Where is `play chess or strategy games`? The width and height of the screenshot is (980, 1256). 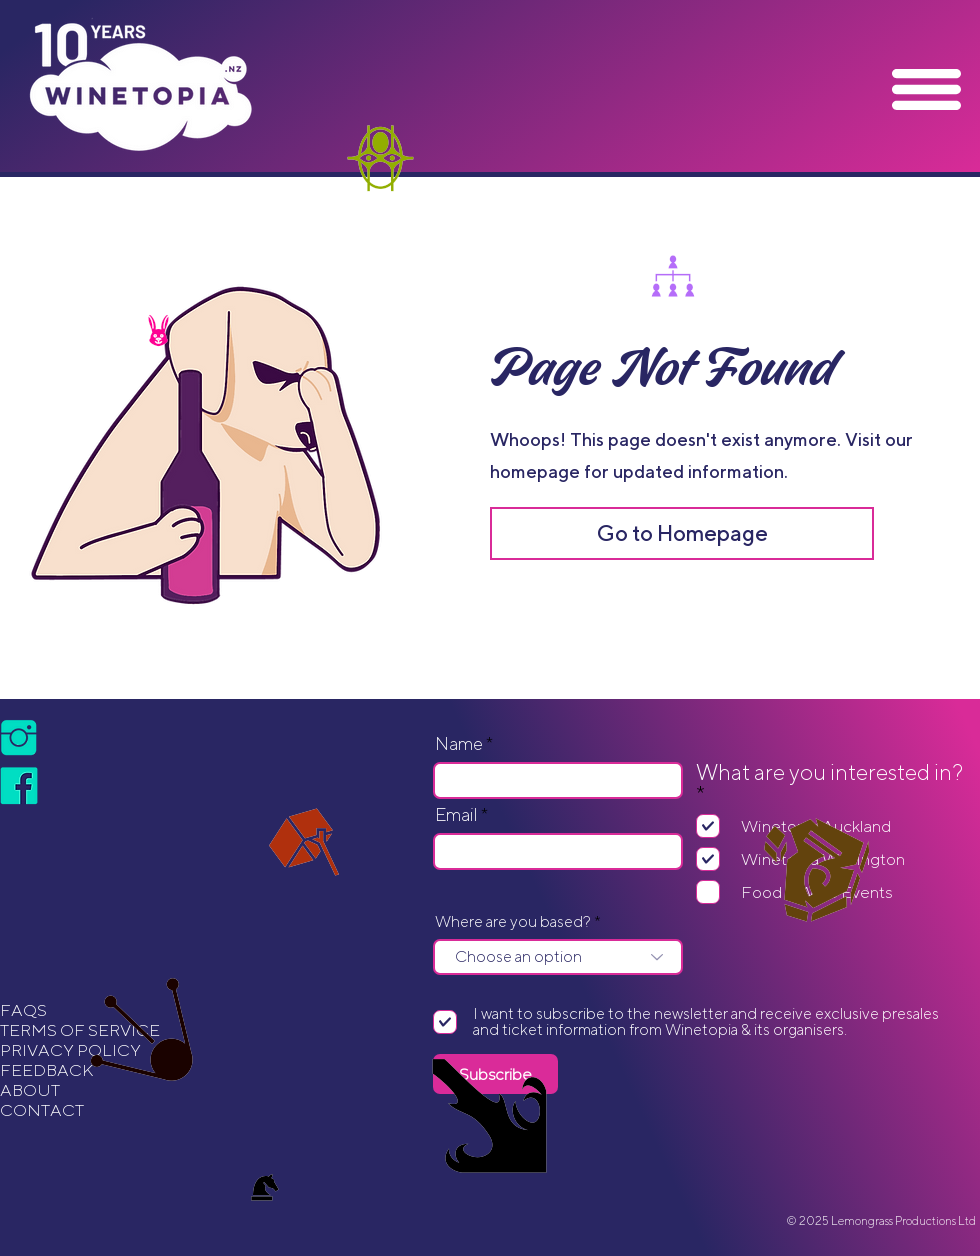 play chess or strategy games is located at coordinates (265, 1185).